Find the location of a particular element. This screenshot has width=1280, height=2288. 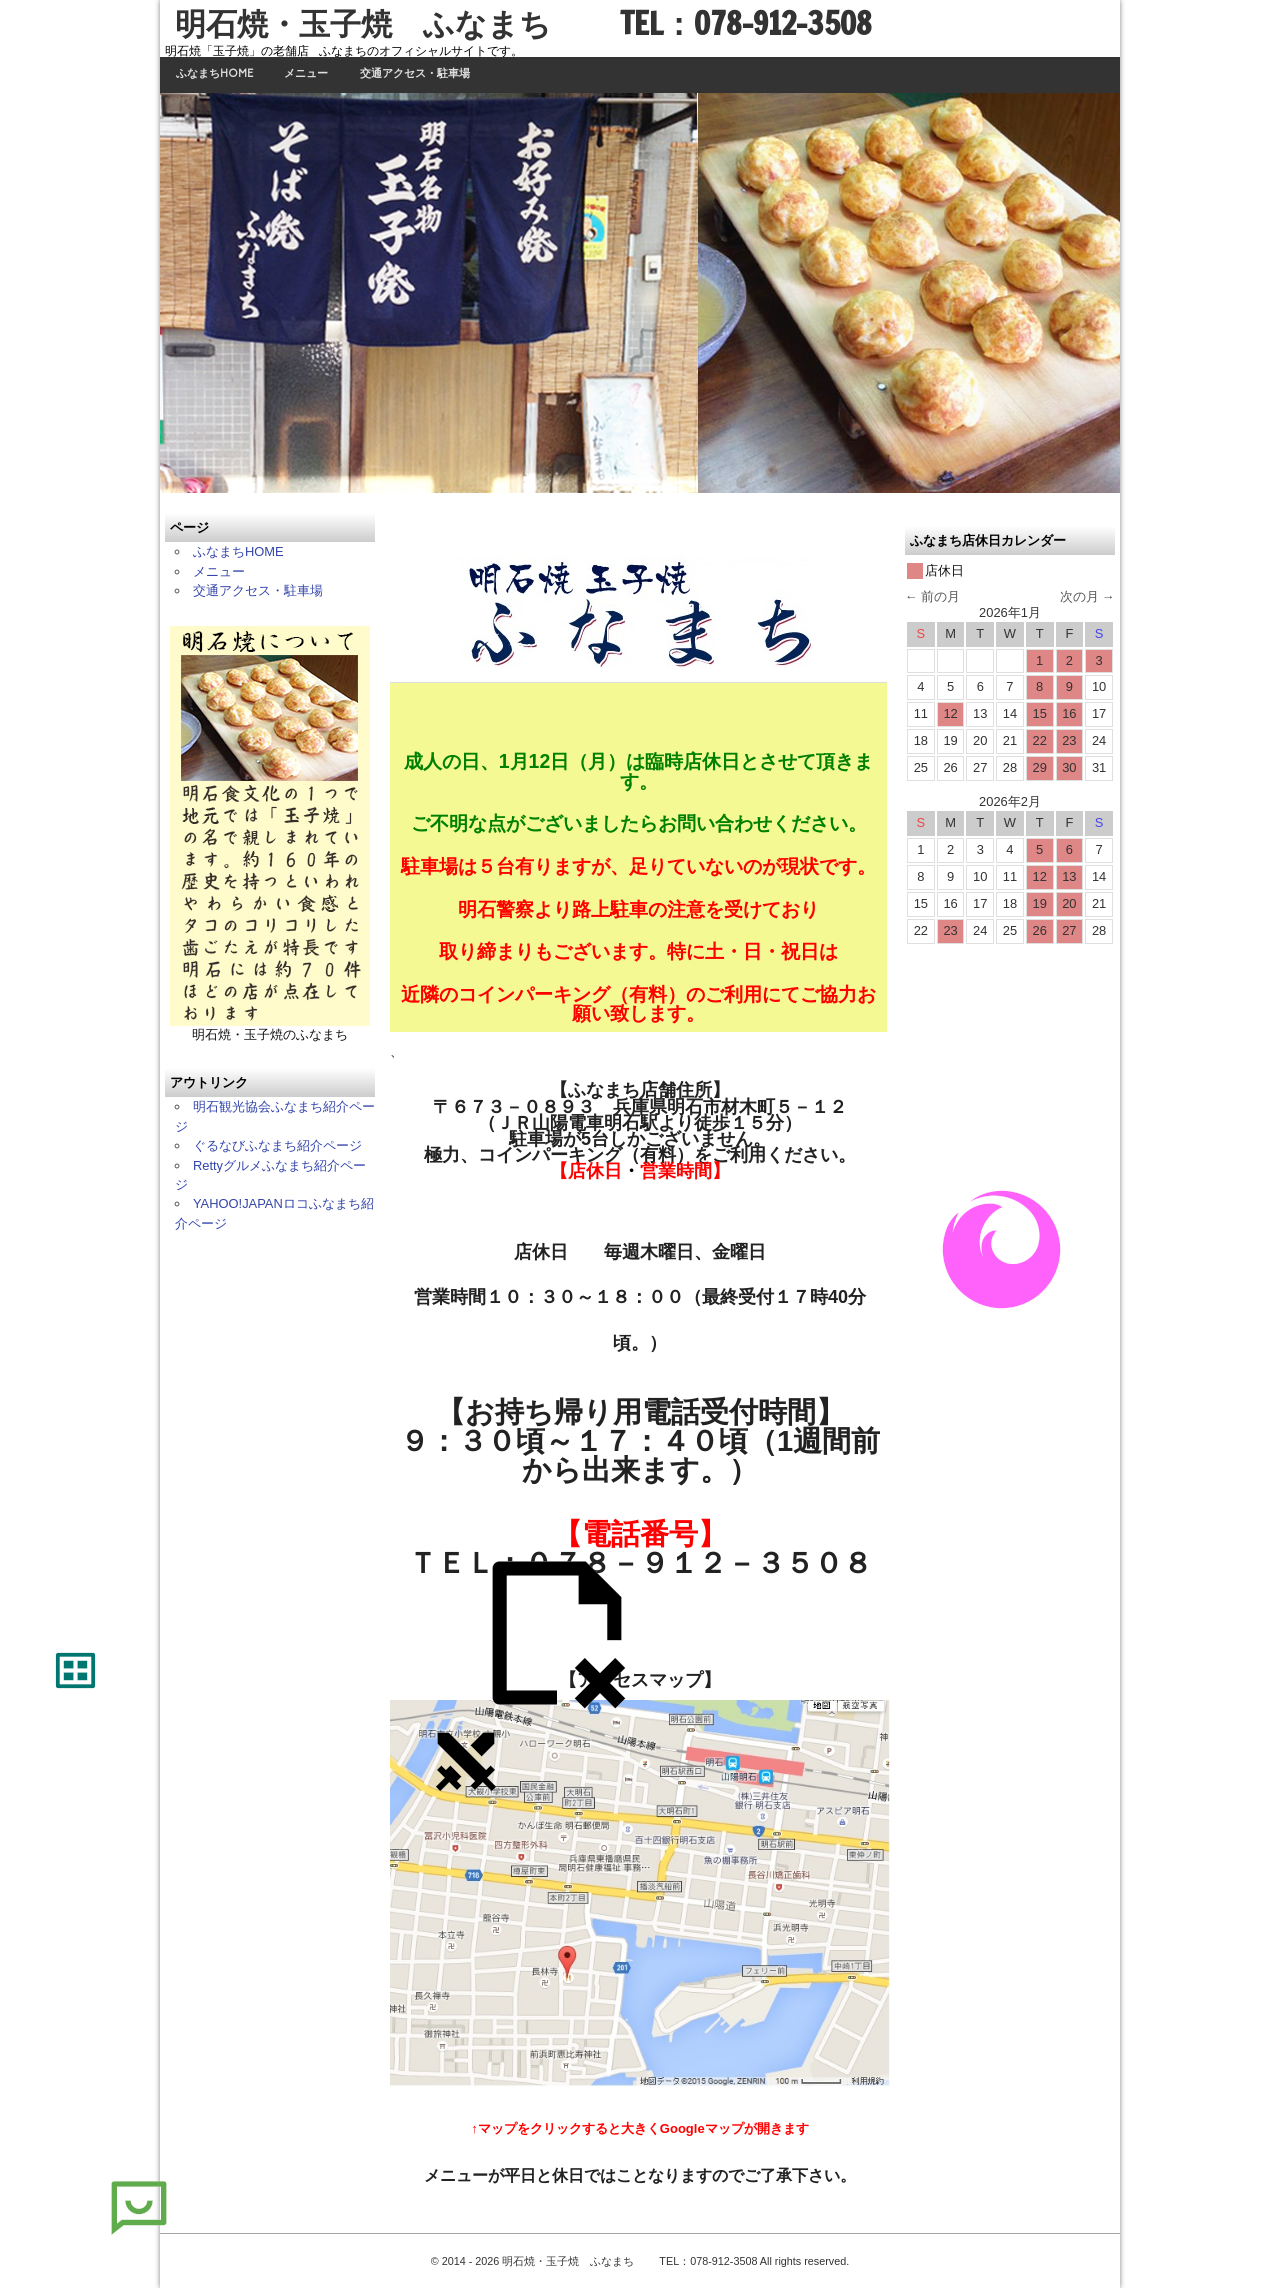

start a friendly chat or conversation is located at coordinates (139, 2206).